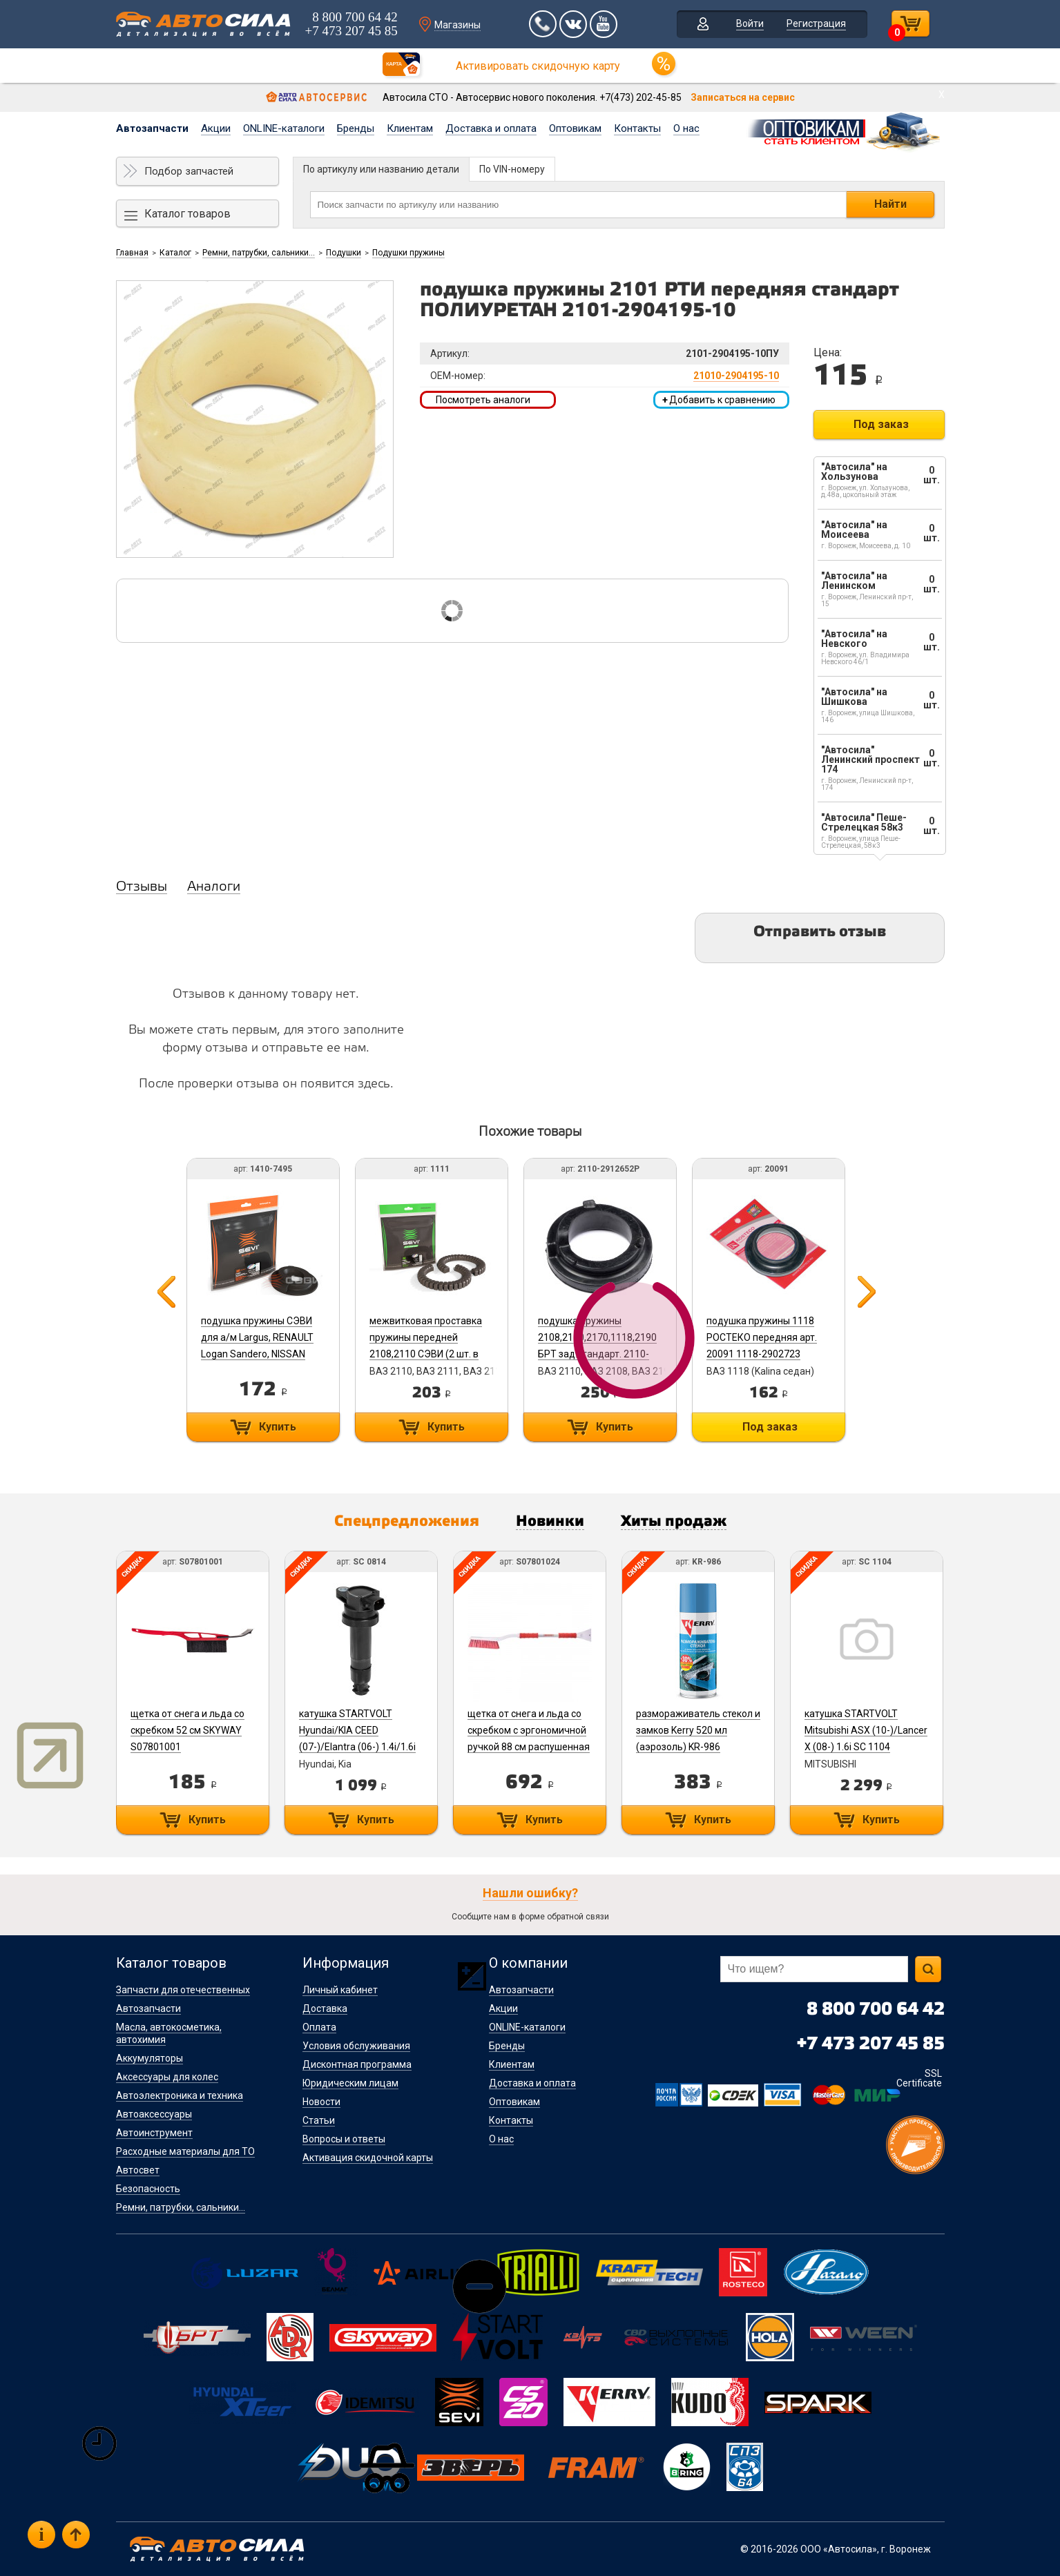  What do you see at coordinates (479, 2286) in the screenshot?
I see `enable do not disturb mode` at bounding box center [479, 2286].